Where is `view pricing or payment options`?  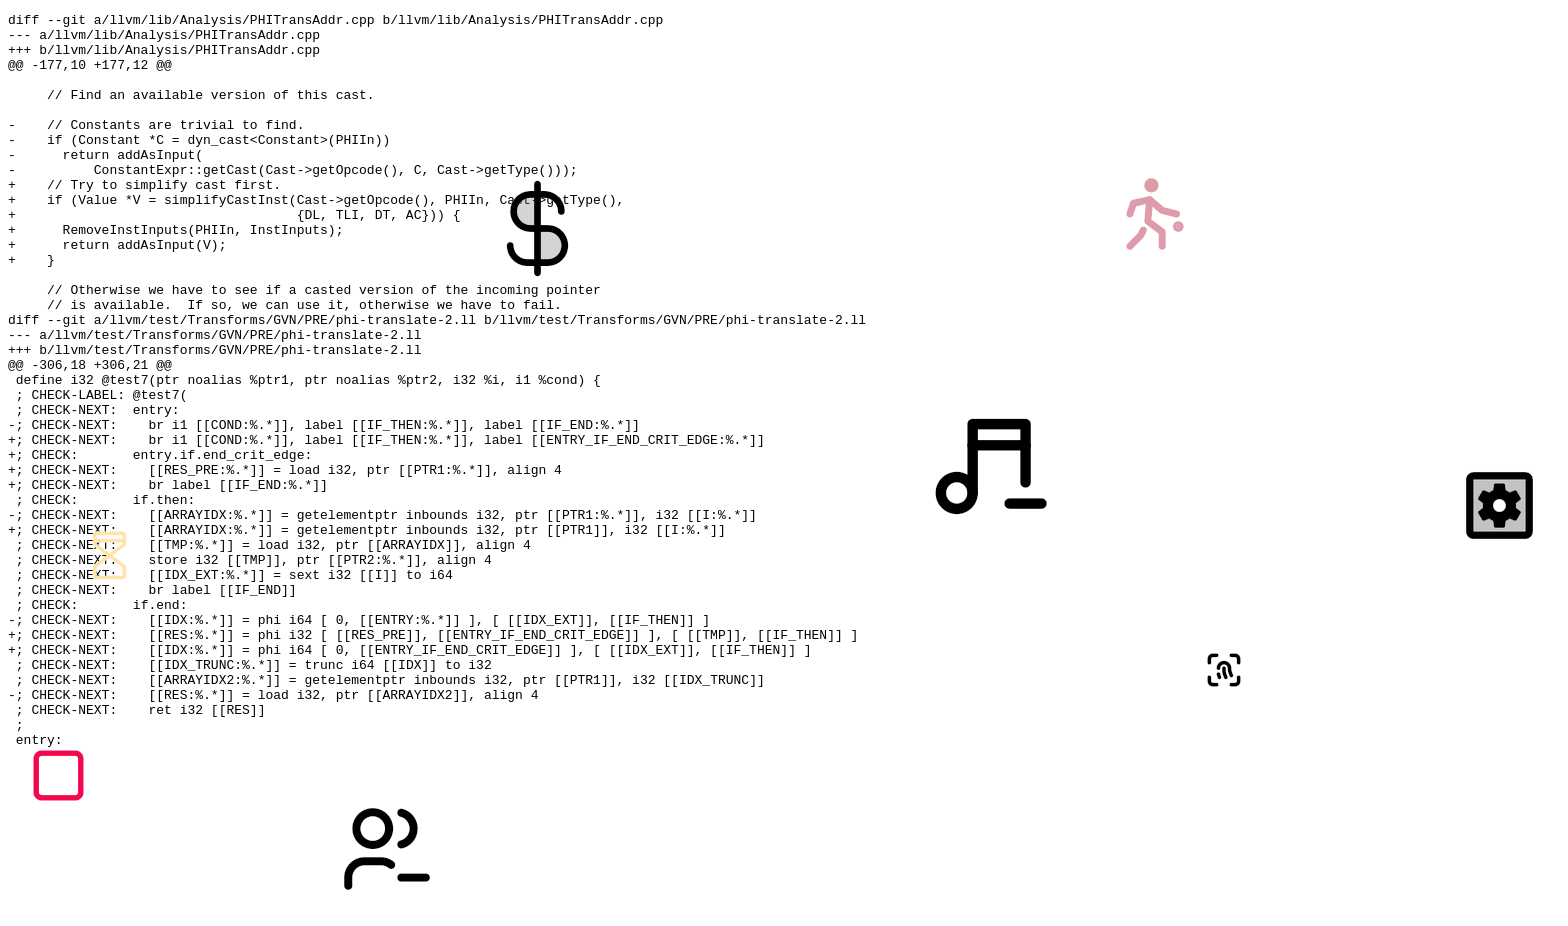
view pricing or payment options is located at coordinates (537, 228).